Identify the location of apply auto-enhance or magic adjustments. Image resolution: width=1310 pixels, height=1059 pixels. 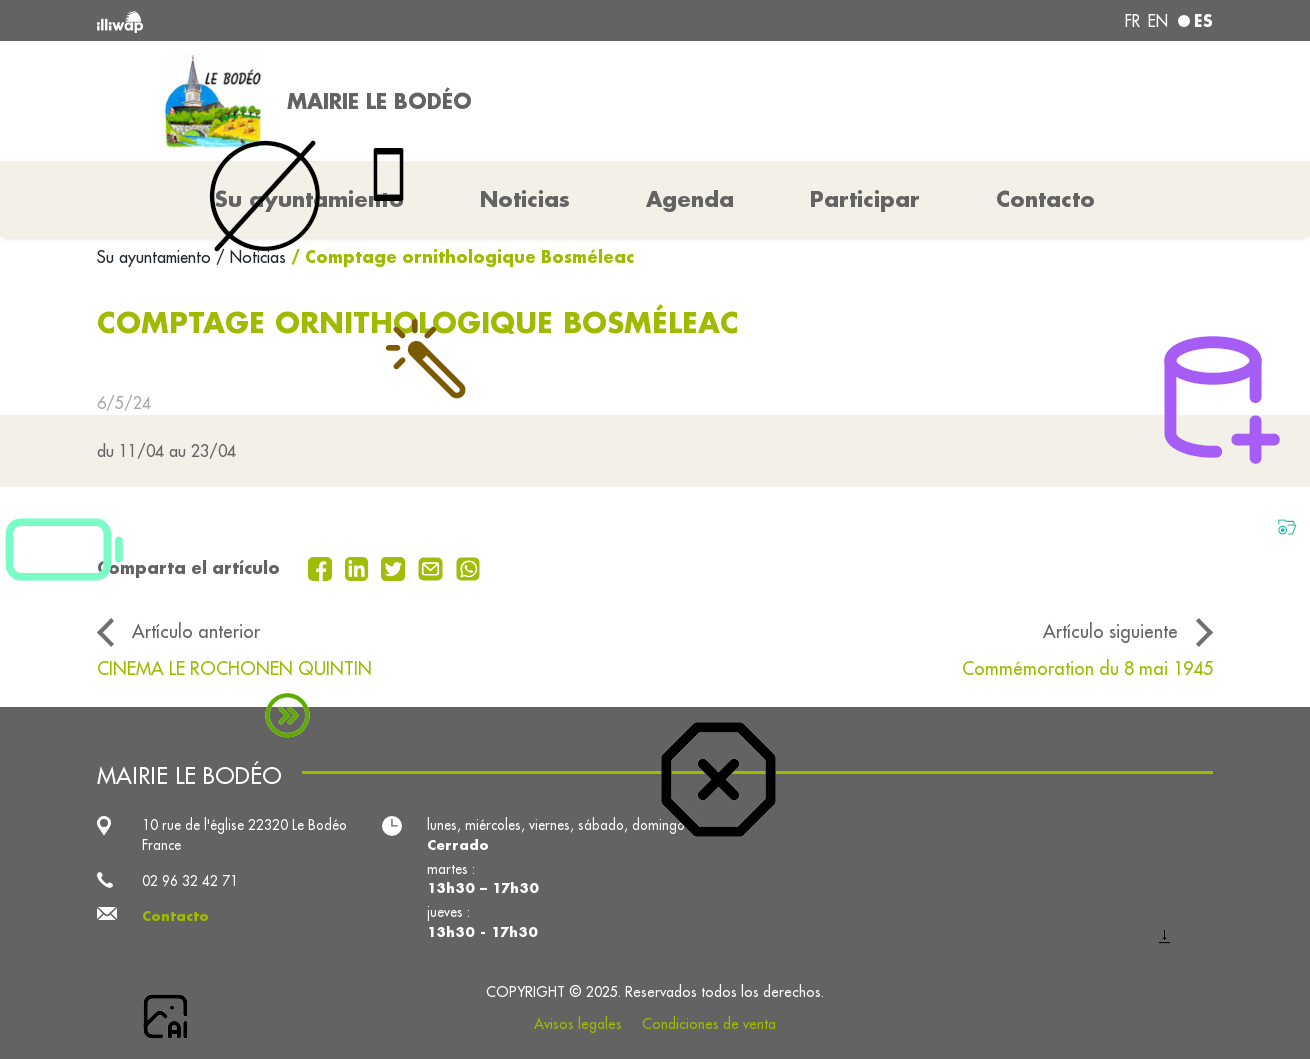
(426, 359).